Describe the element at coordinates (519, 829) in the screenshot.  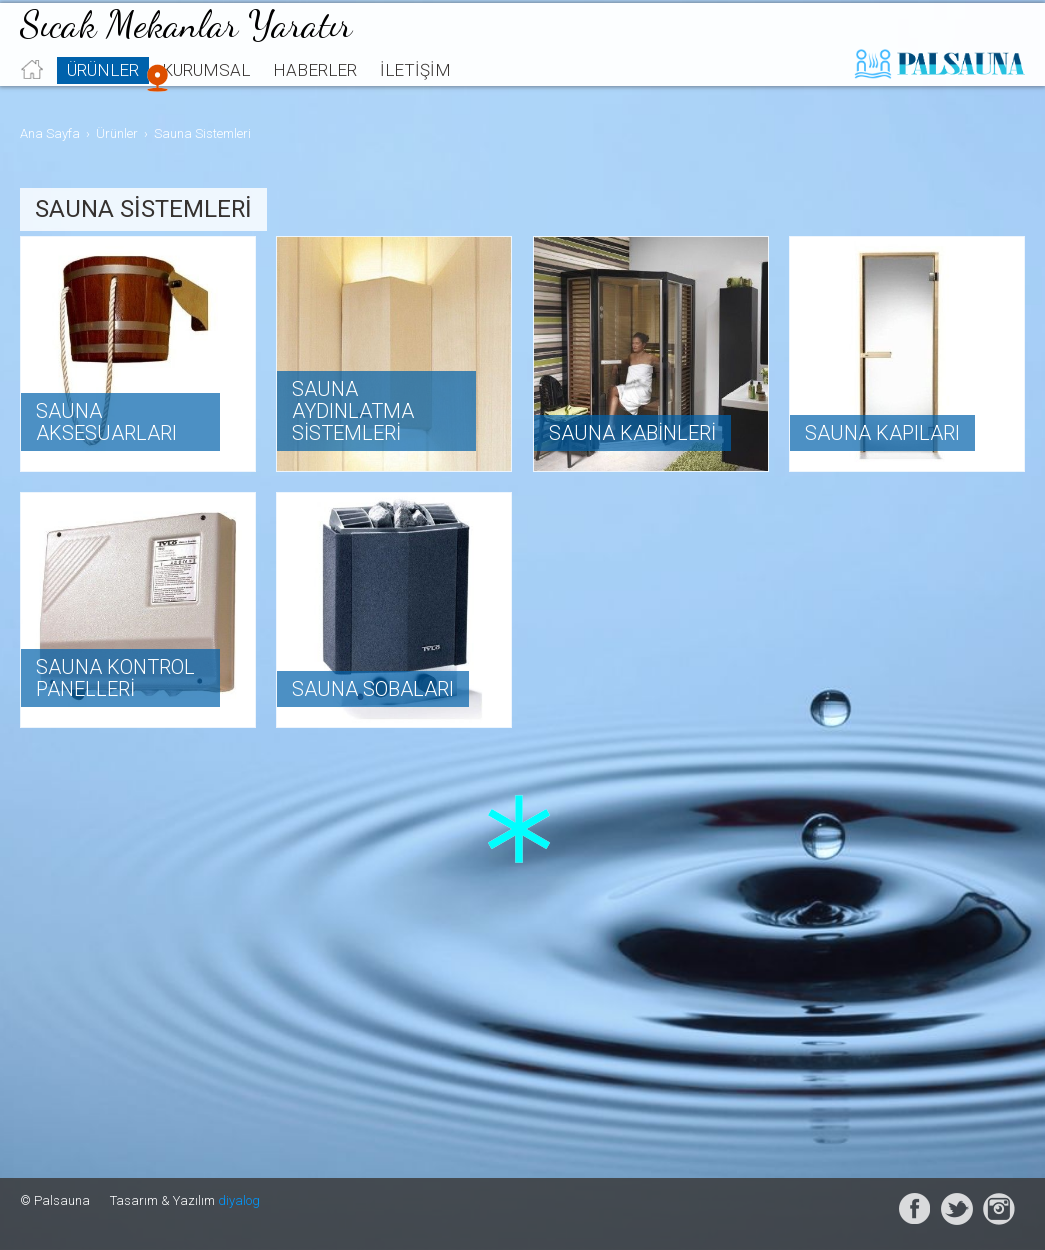
I see `indicates a required field in a form` at that location.